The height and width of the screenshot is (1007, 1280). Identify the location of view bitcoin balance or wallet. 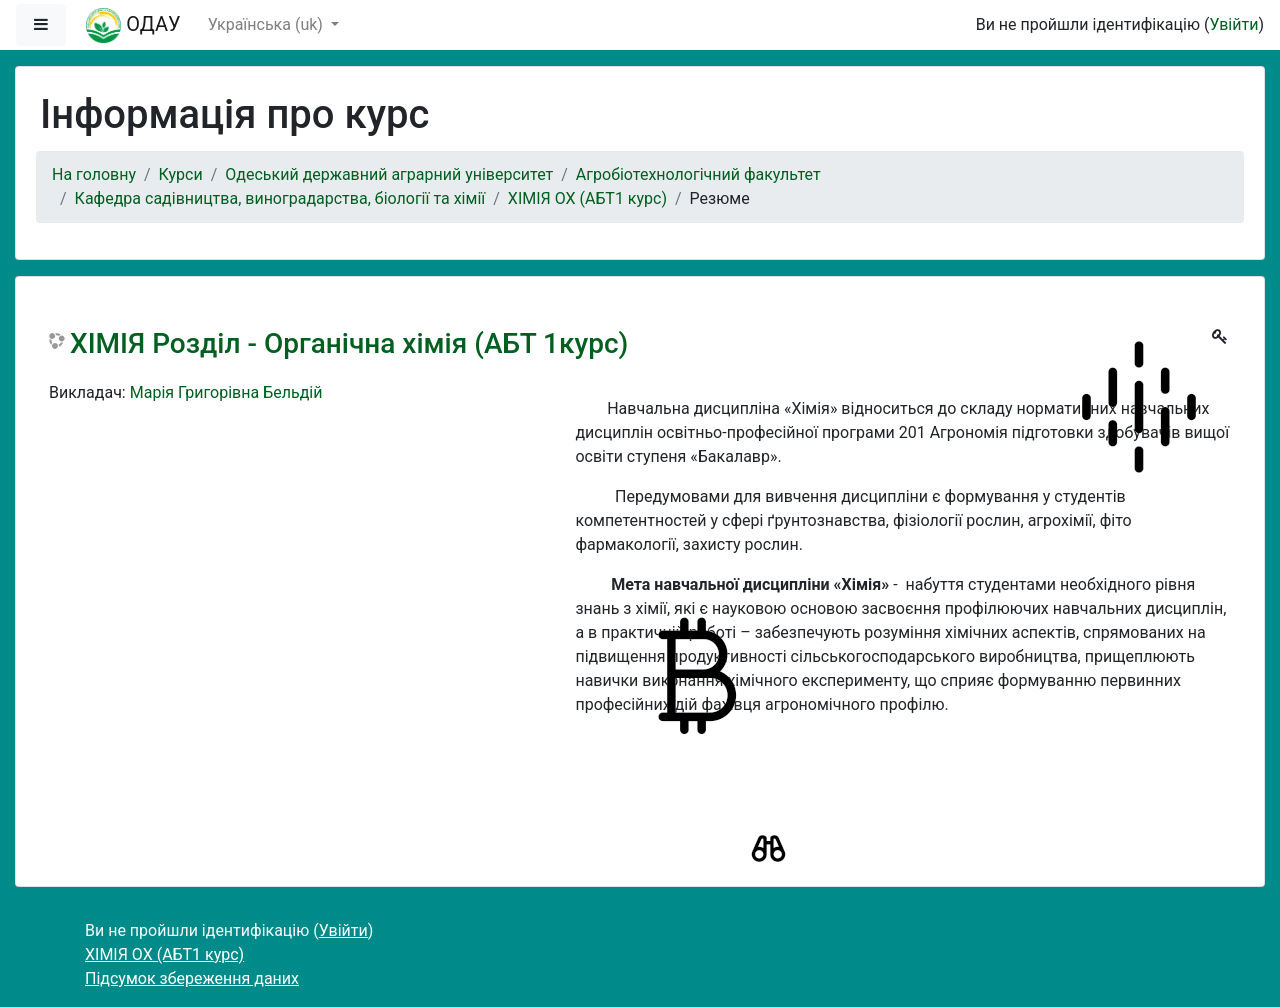
(693, 678).